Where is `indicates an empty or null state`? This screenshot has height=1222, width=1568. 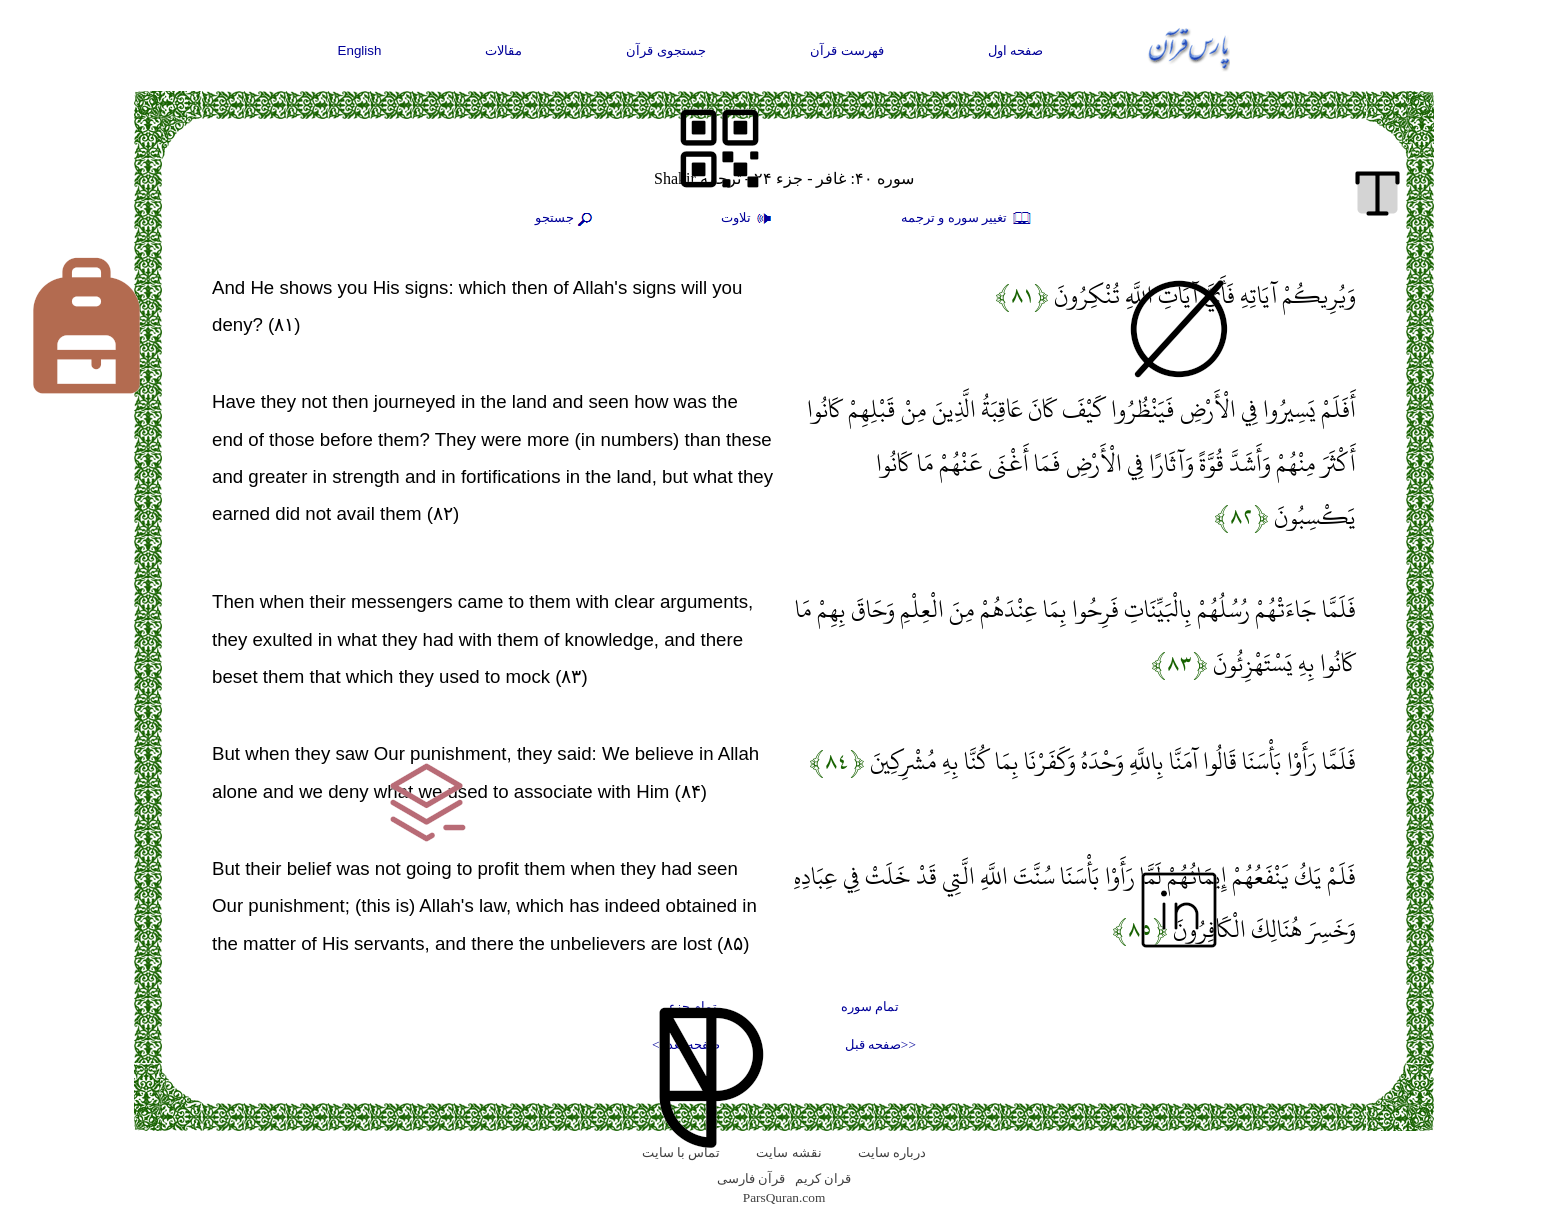 indicates an empty or null state is located at coordinates (1179, 329).